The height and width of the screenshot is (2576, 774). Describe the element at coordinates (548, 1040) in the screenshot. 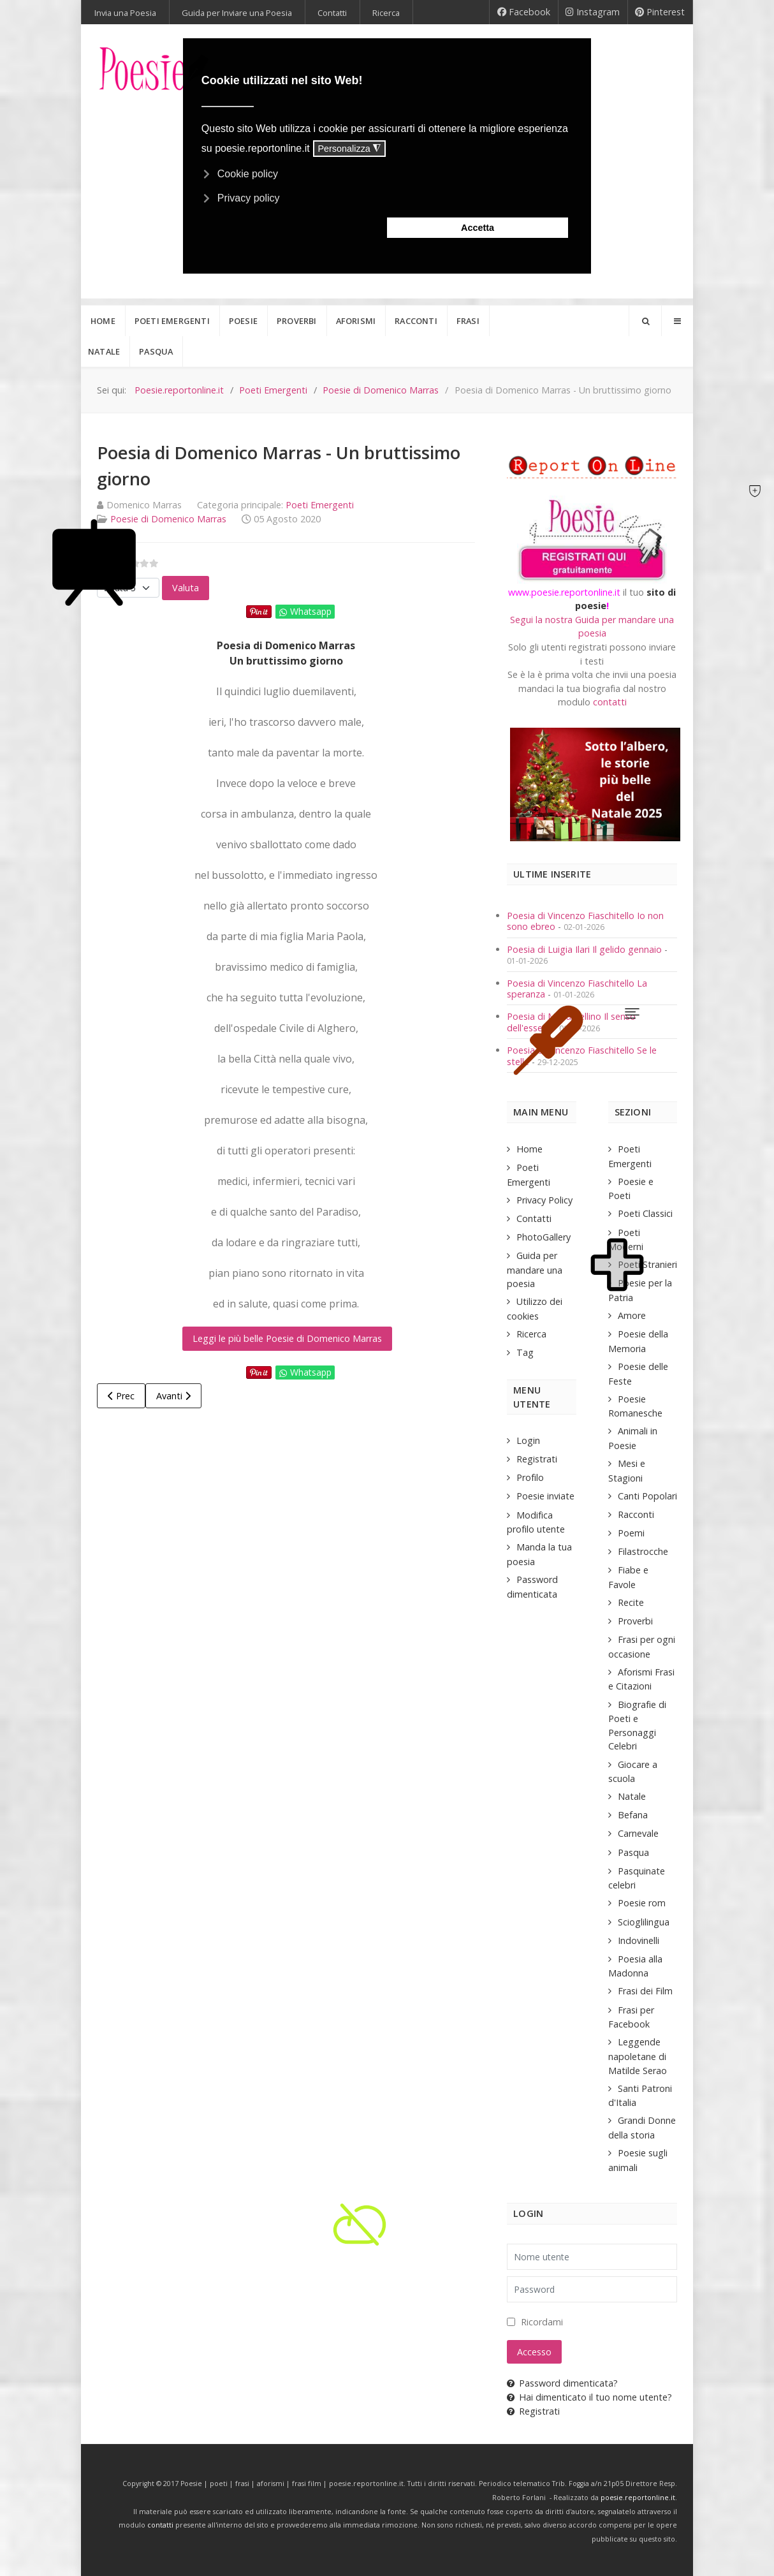

I see `access settings or configuration options` at that location.